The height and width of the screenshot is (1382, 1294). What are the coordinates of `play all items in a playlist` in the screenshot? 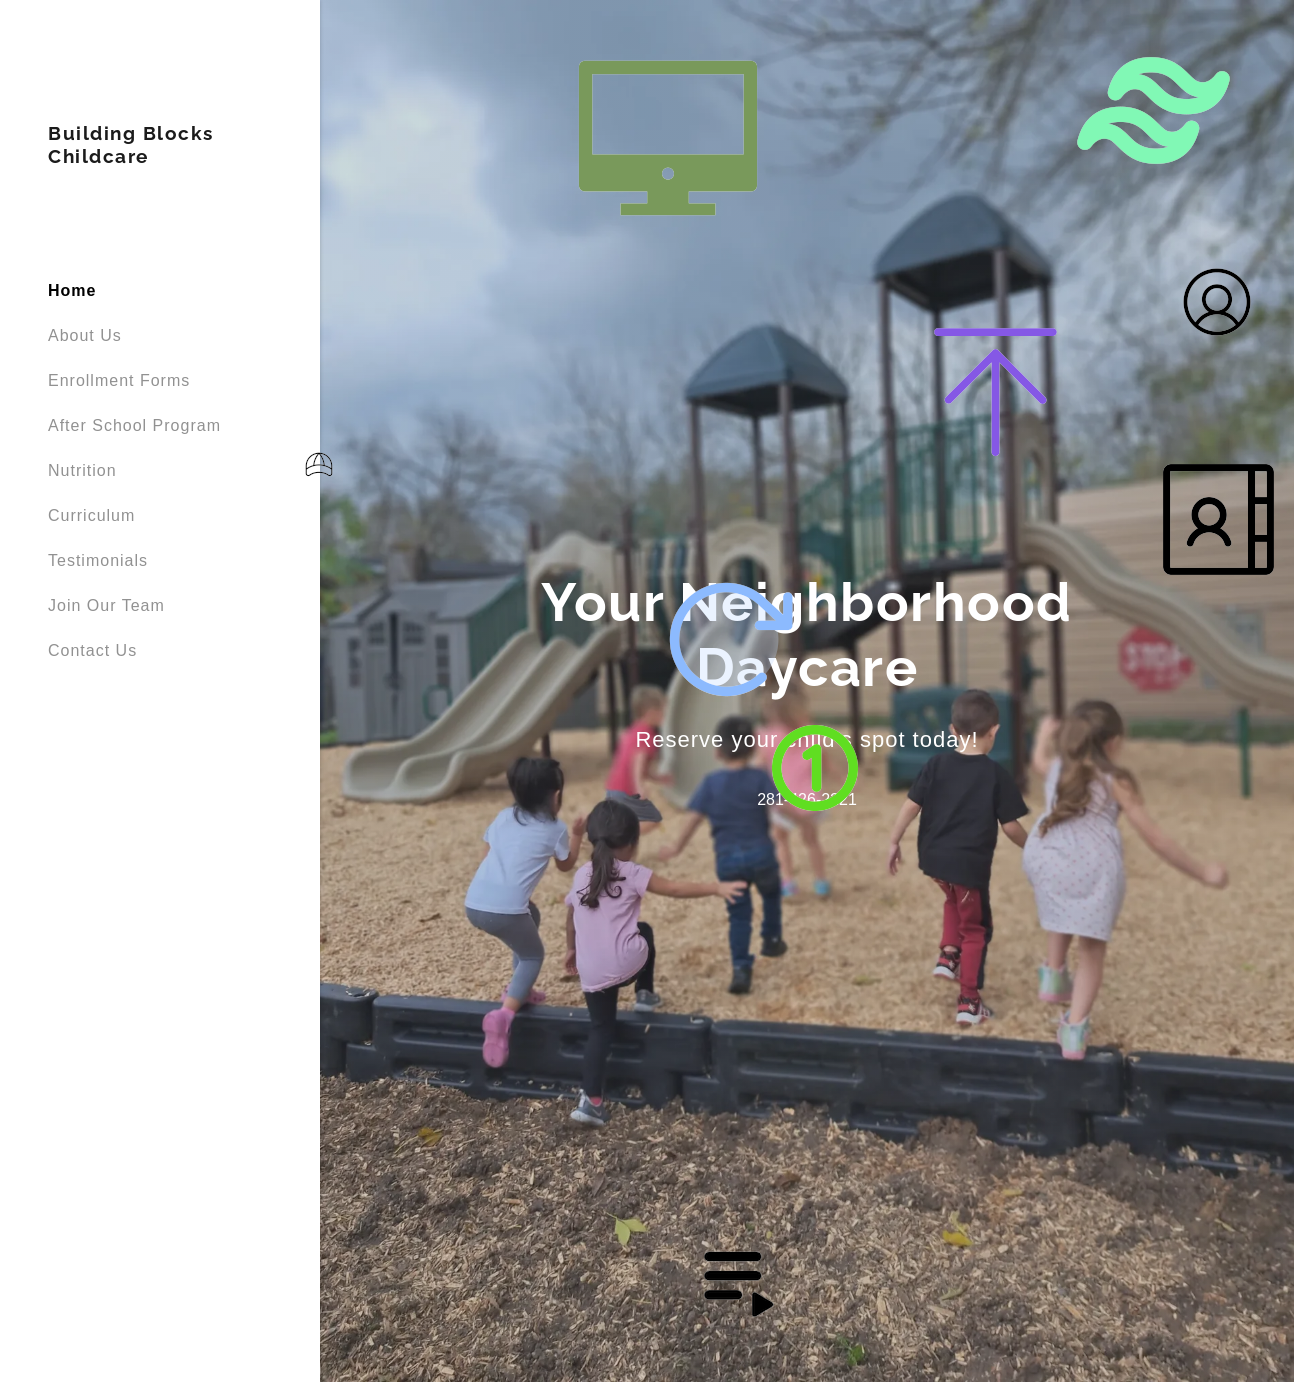 It's located at (742, 1280).